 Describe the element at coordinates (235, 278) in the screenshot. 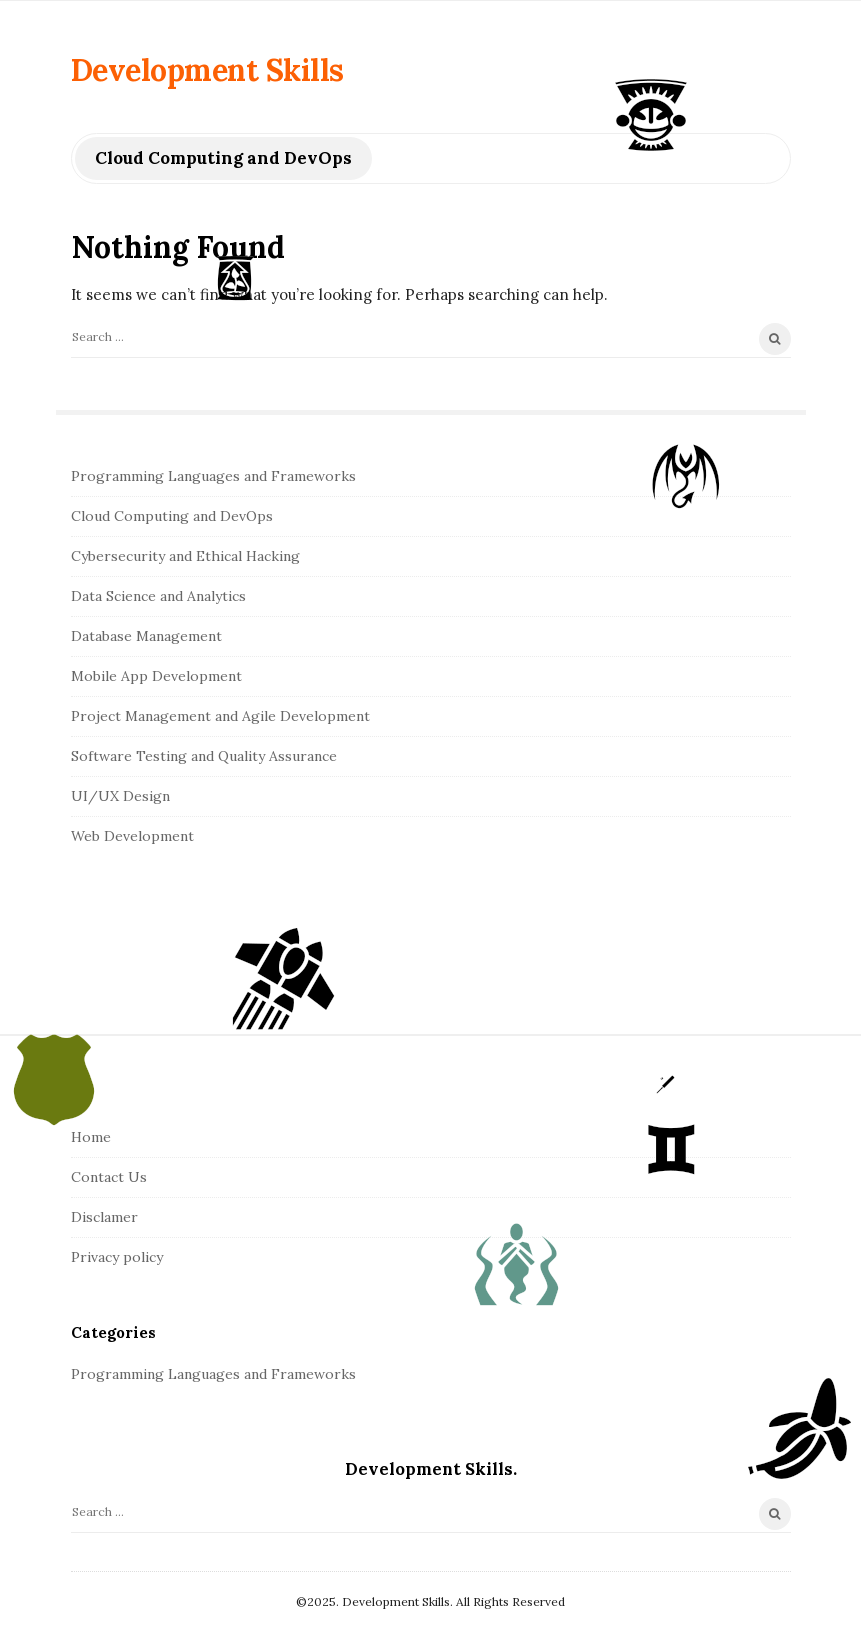

I see `access gardening or farming supplies` at that location.